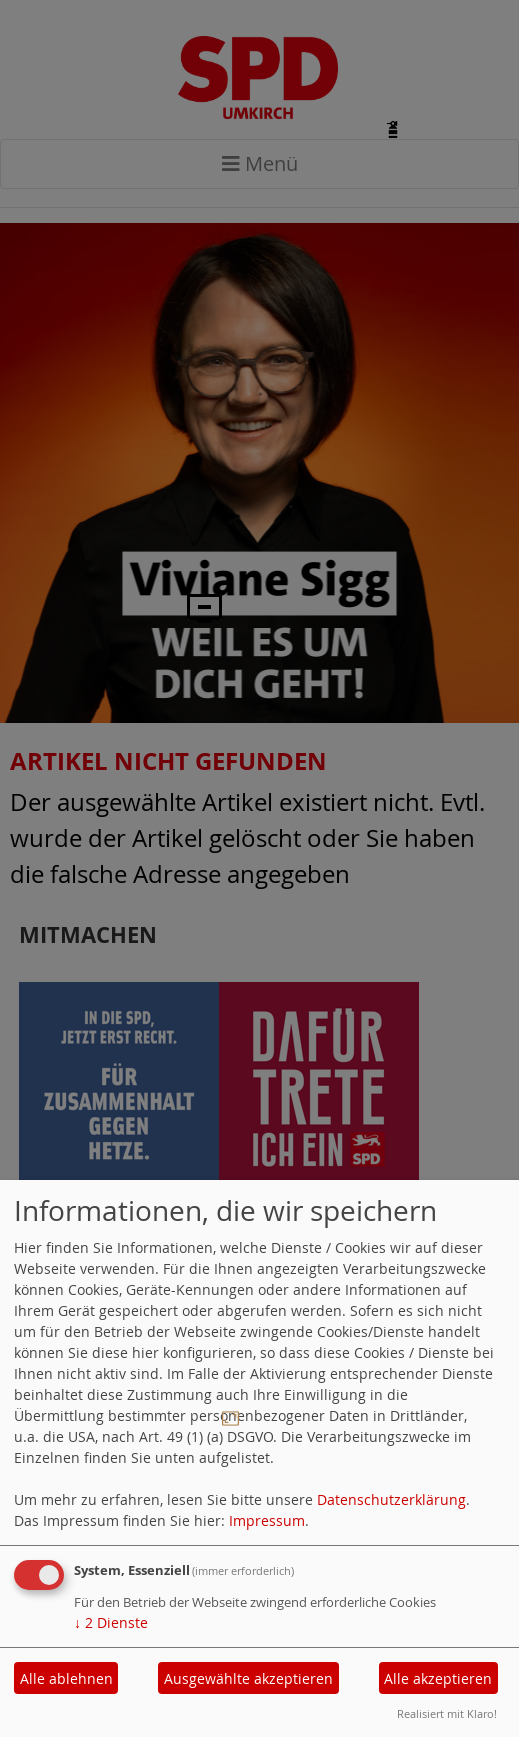  I want to click on remove video from playback queue, so click(204, 608).